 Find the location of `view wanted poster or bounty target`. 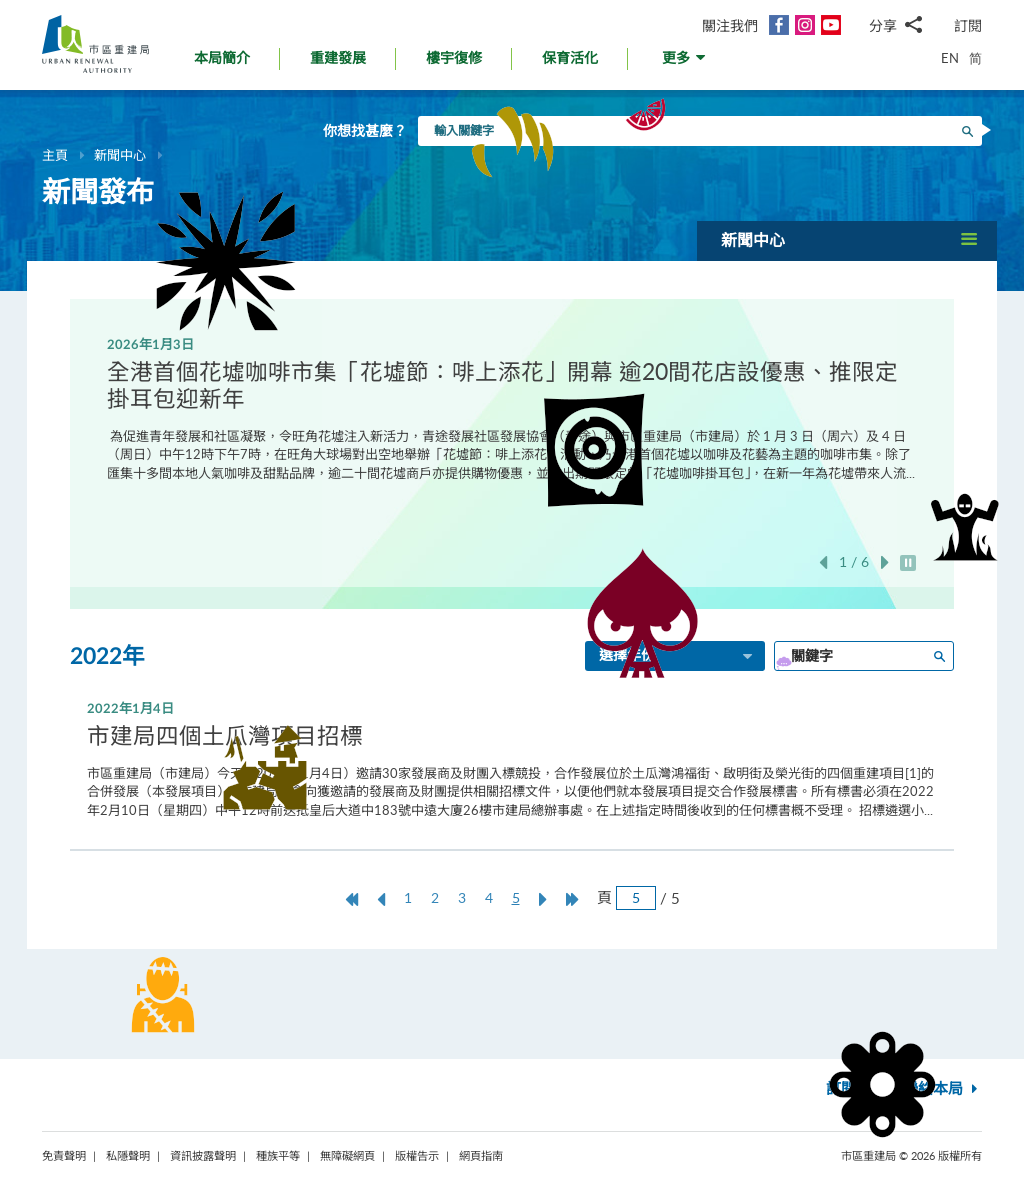

view wanted poster or bounty target is located at coordinates (595, 450).